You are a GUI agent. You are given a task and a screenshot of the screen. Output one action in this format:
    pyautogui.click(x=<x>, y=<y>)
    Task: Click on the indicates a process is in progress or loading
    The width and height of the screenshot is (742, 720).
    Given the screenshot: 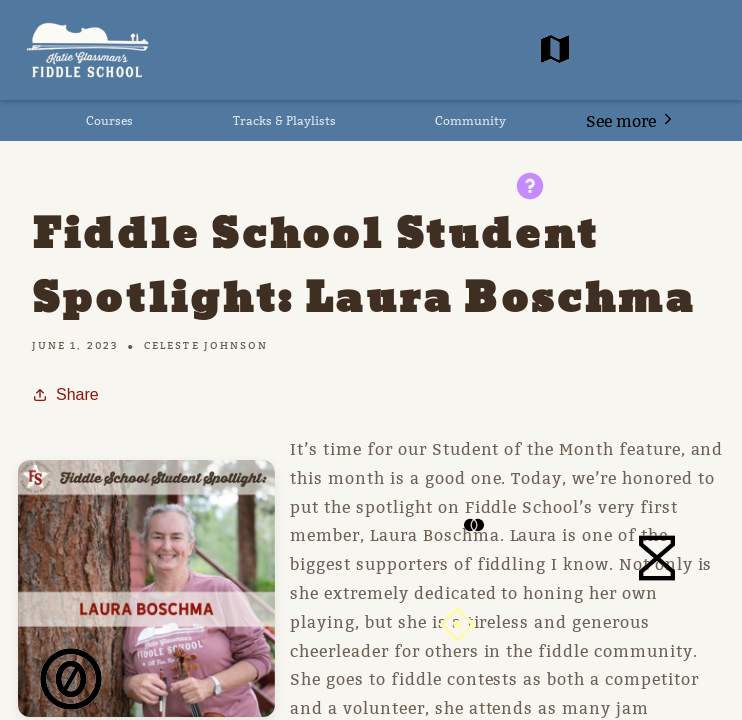 What is the action you would take?
    pyautogui.click(x=657, y=558)
    